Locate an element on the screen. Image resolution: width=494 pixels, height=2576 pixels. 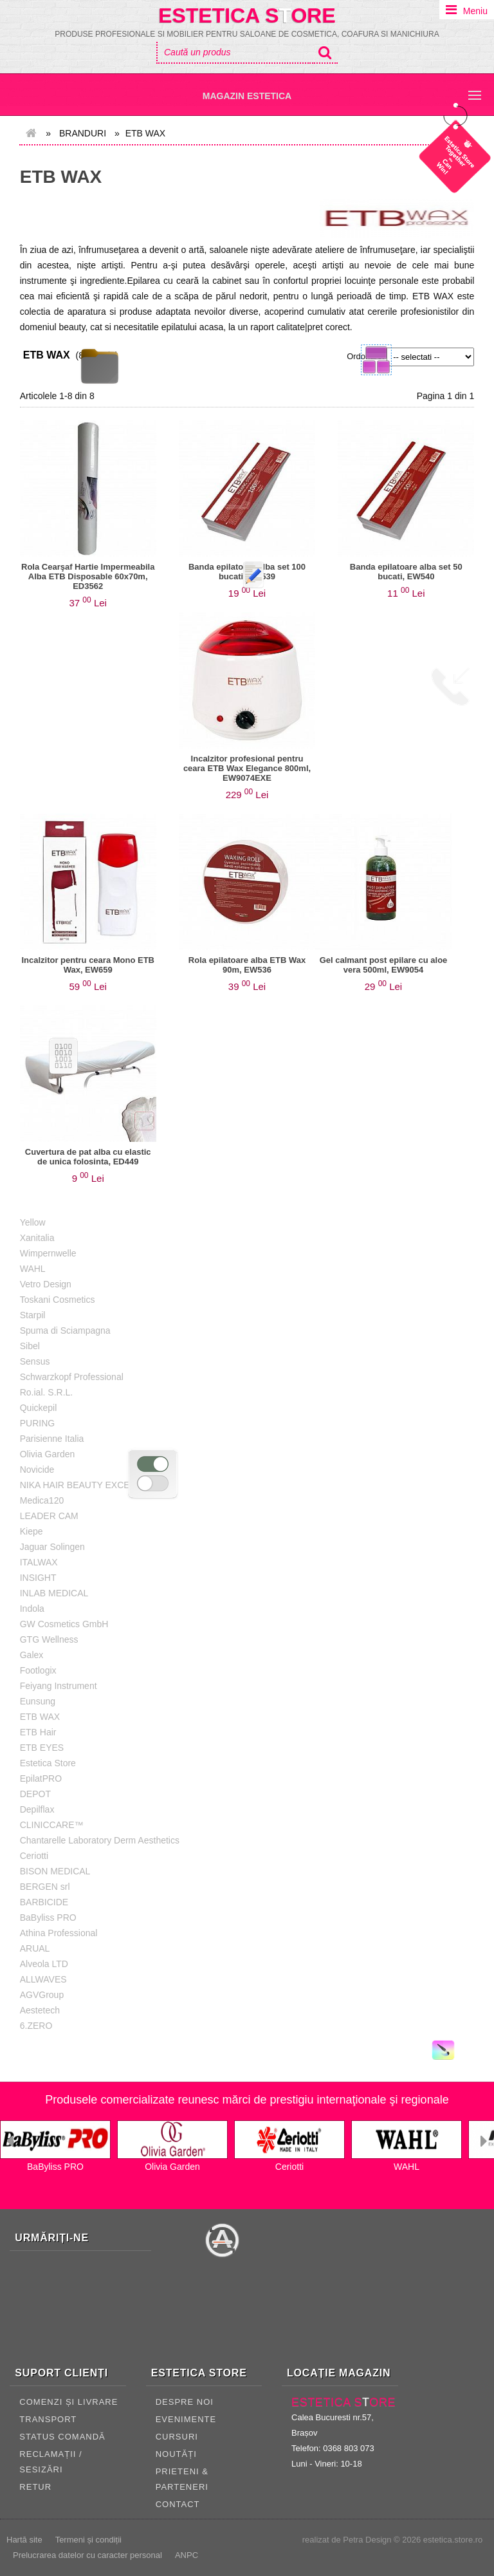
open a Krita project file is located at coordinates (443, 2049).